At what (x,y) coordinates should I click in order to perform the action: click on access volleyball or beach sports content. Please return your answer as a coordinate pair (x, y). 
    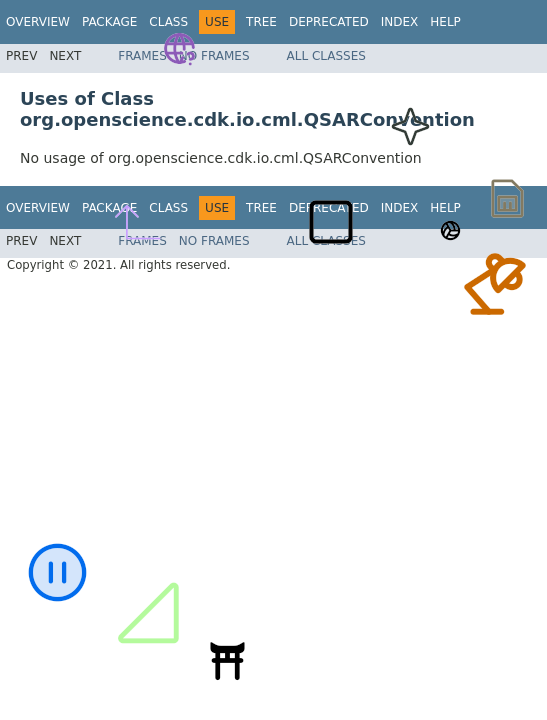
    Looking at the image, I should click on (450, 230).